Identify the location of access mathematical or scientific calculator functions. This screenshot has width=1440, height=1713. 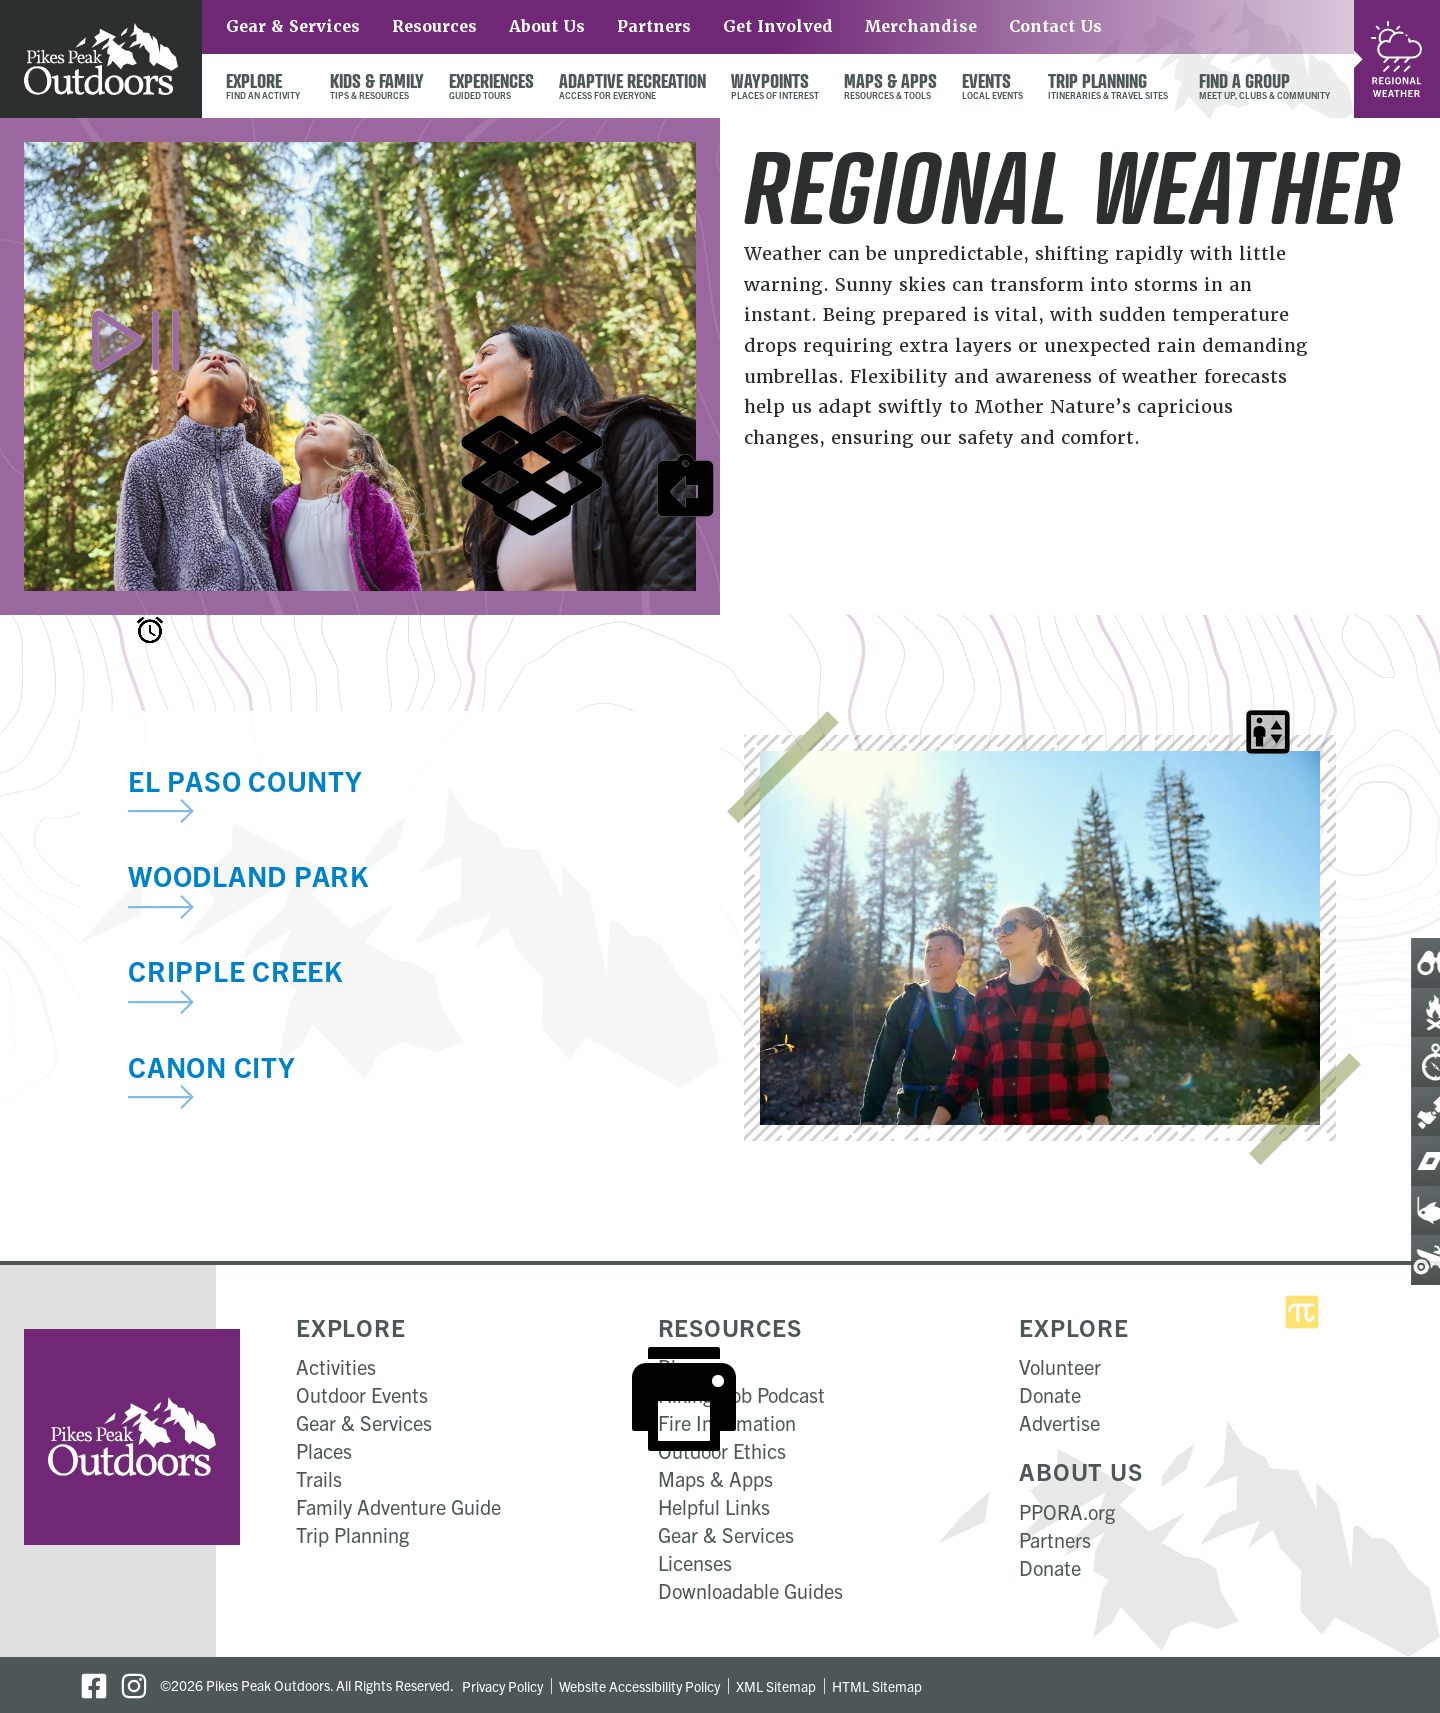
(1302, 1312).